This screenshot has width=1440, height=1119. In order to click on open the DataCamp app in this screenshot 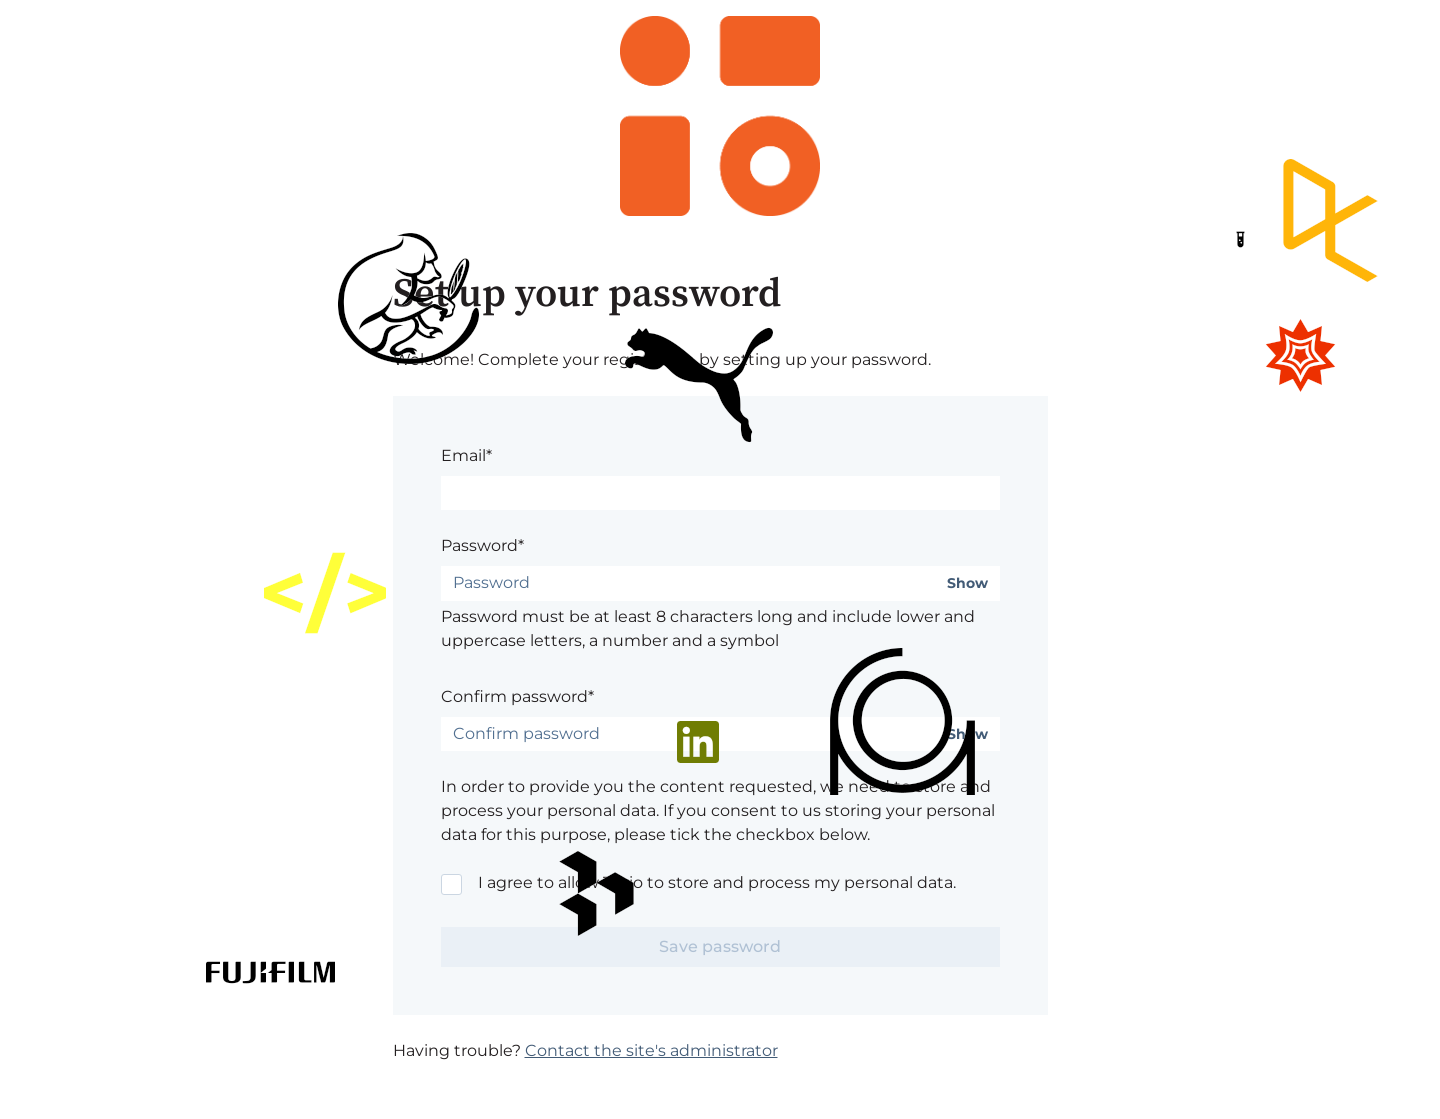, I will do `click(1330, 220)`.